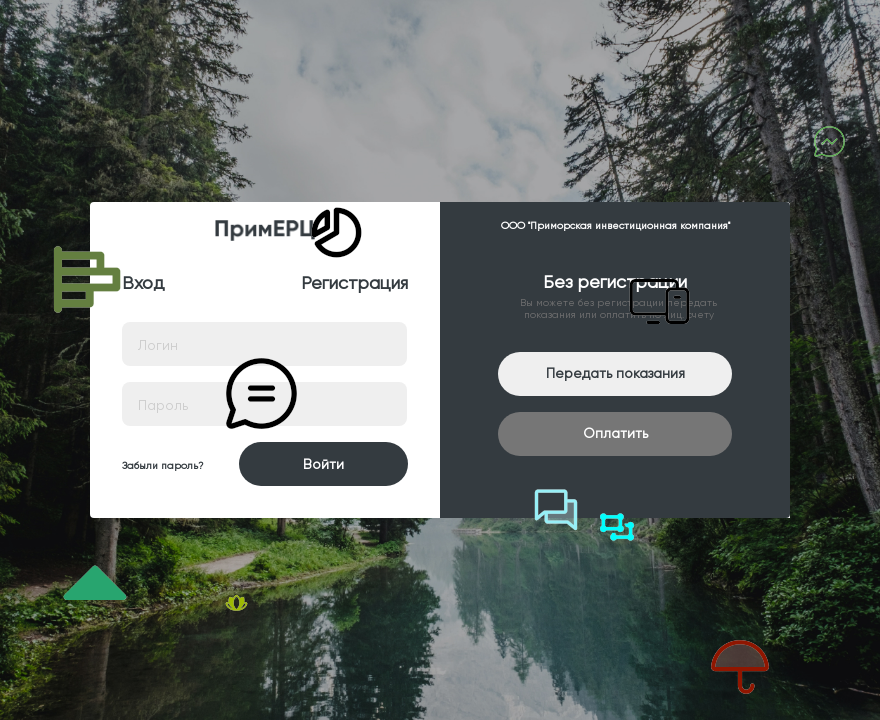 This screenshot has width=880, height=720. Describe the element at coordinates (740, 667) in the screenshot. I see `indicates weather protection or rain forecast` at that location.